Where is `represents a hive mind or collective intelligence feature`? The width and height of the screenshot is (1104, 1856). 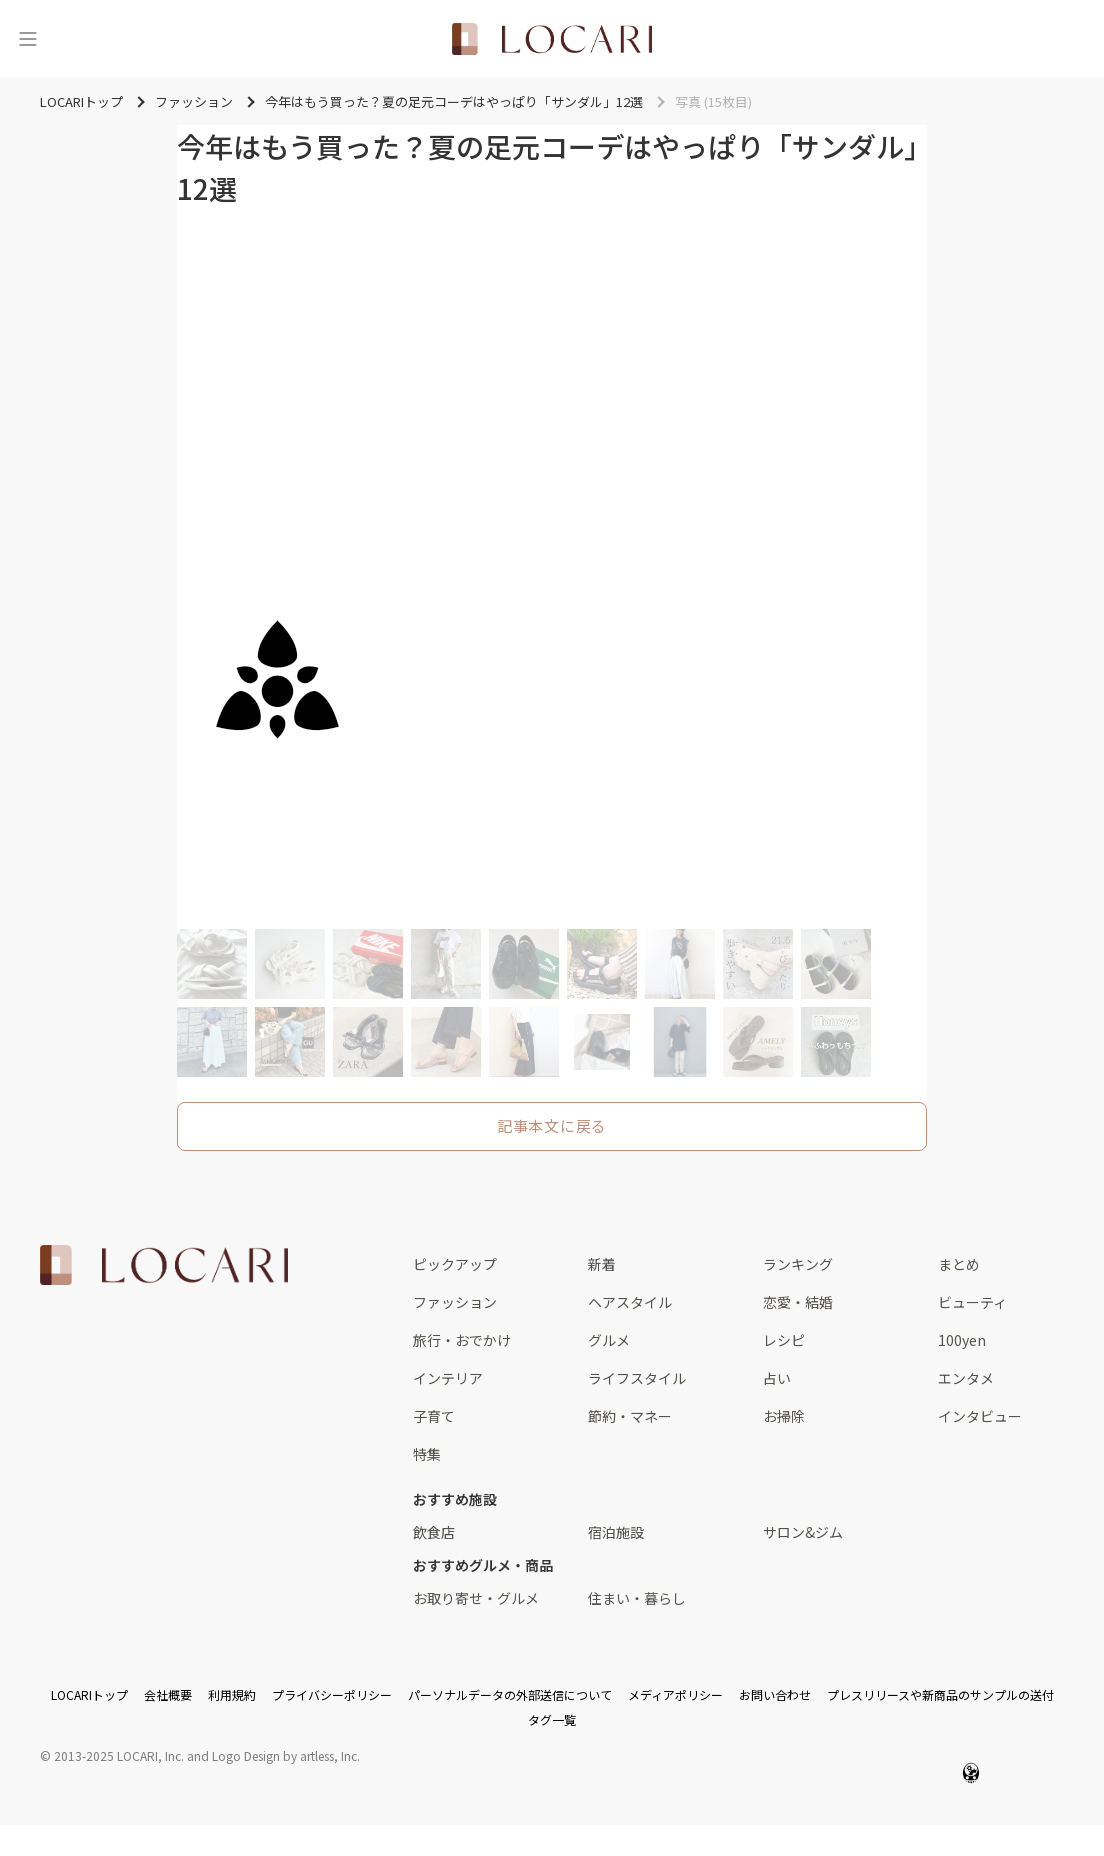 represents a hive mind or collective intelligence feature is located at coordinates (277, 679).